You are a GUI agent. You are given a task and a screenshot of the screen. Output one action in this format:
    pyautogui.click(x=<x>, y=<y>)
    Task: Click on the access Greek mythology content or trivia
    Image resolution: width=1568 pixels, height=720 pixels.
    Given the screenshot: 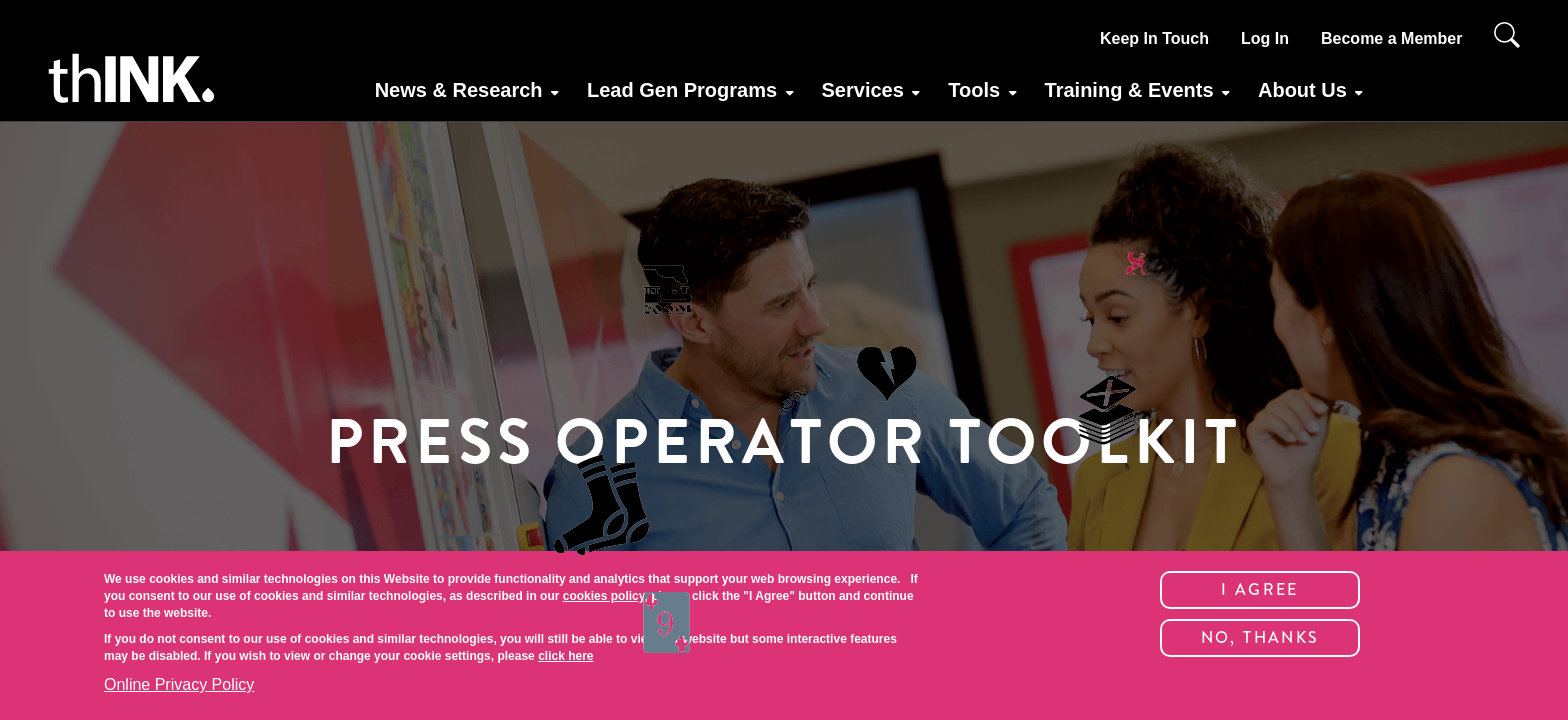 What is the action you would take?
    pyautogui.click(x=1136, y=263)
    